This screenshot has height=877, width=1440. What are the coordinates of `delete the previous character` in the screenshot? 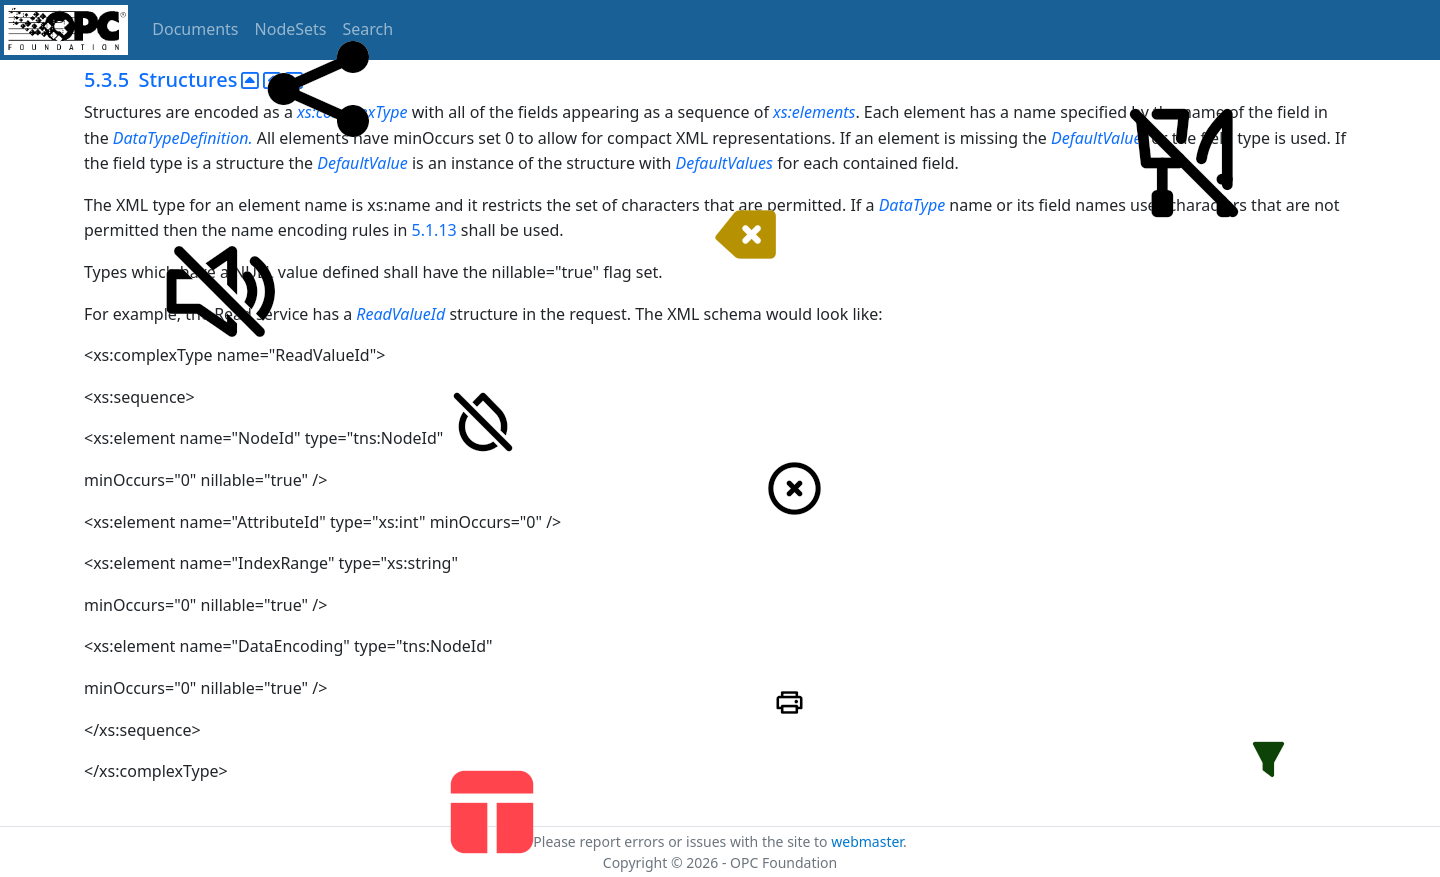 It's located at (745, 234).